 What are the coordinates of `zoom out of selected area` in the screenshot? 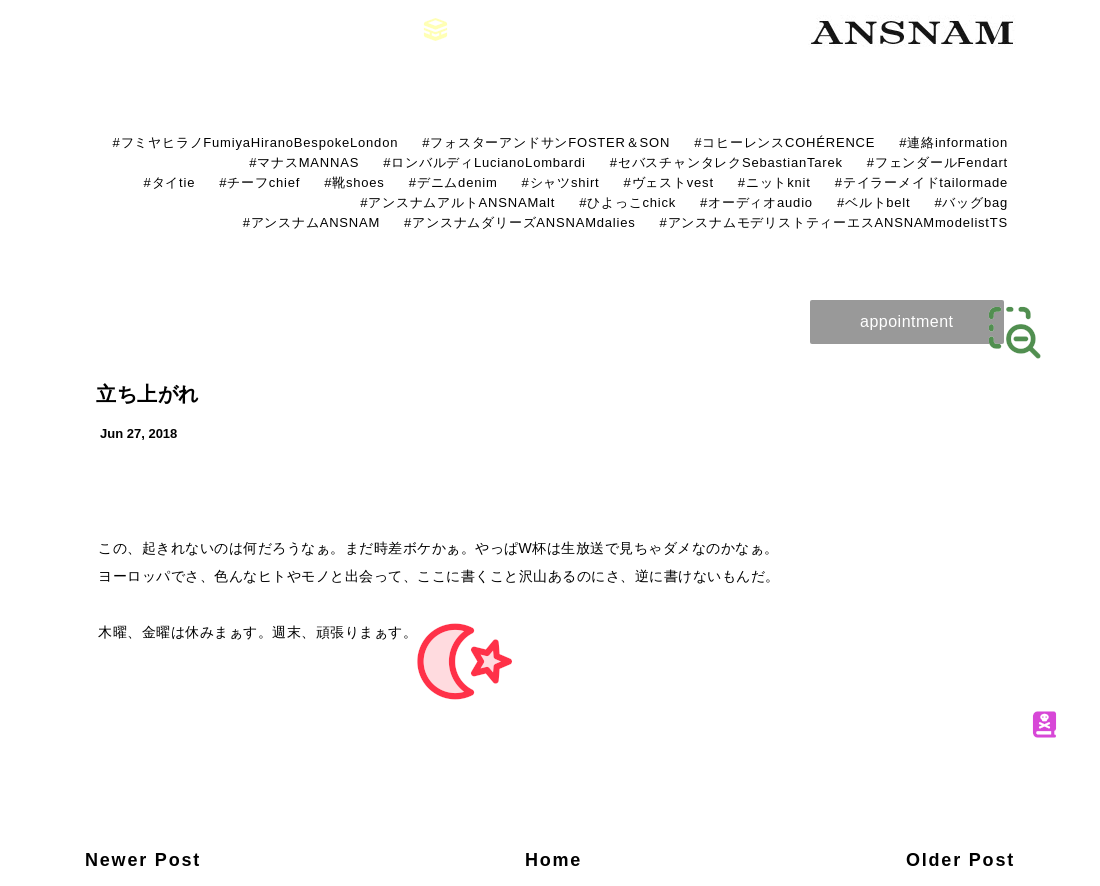 It's located at (1013, 331).